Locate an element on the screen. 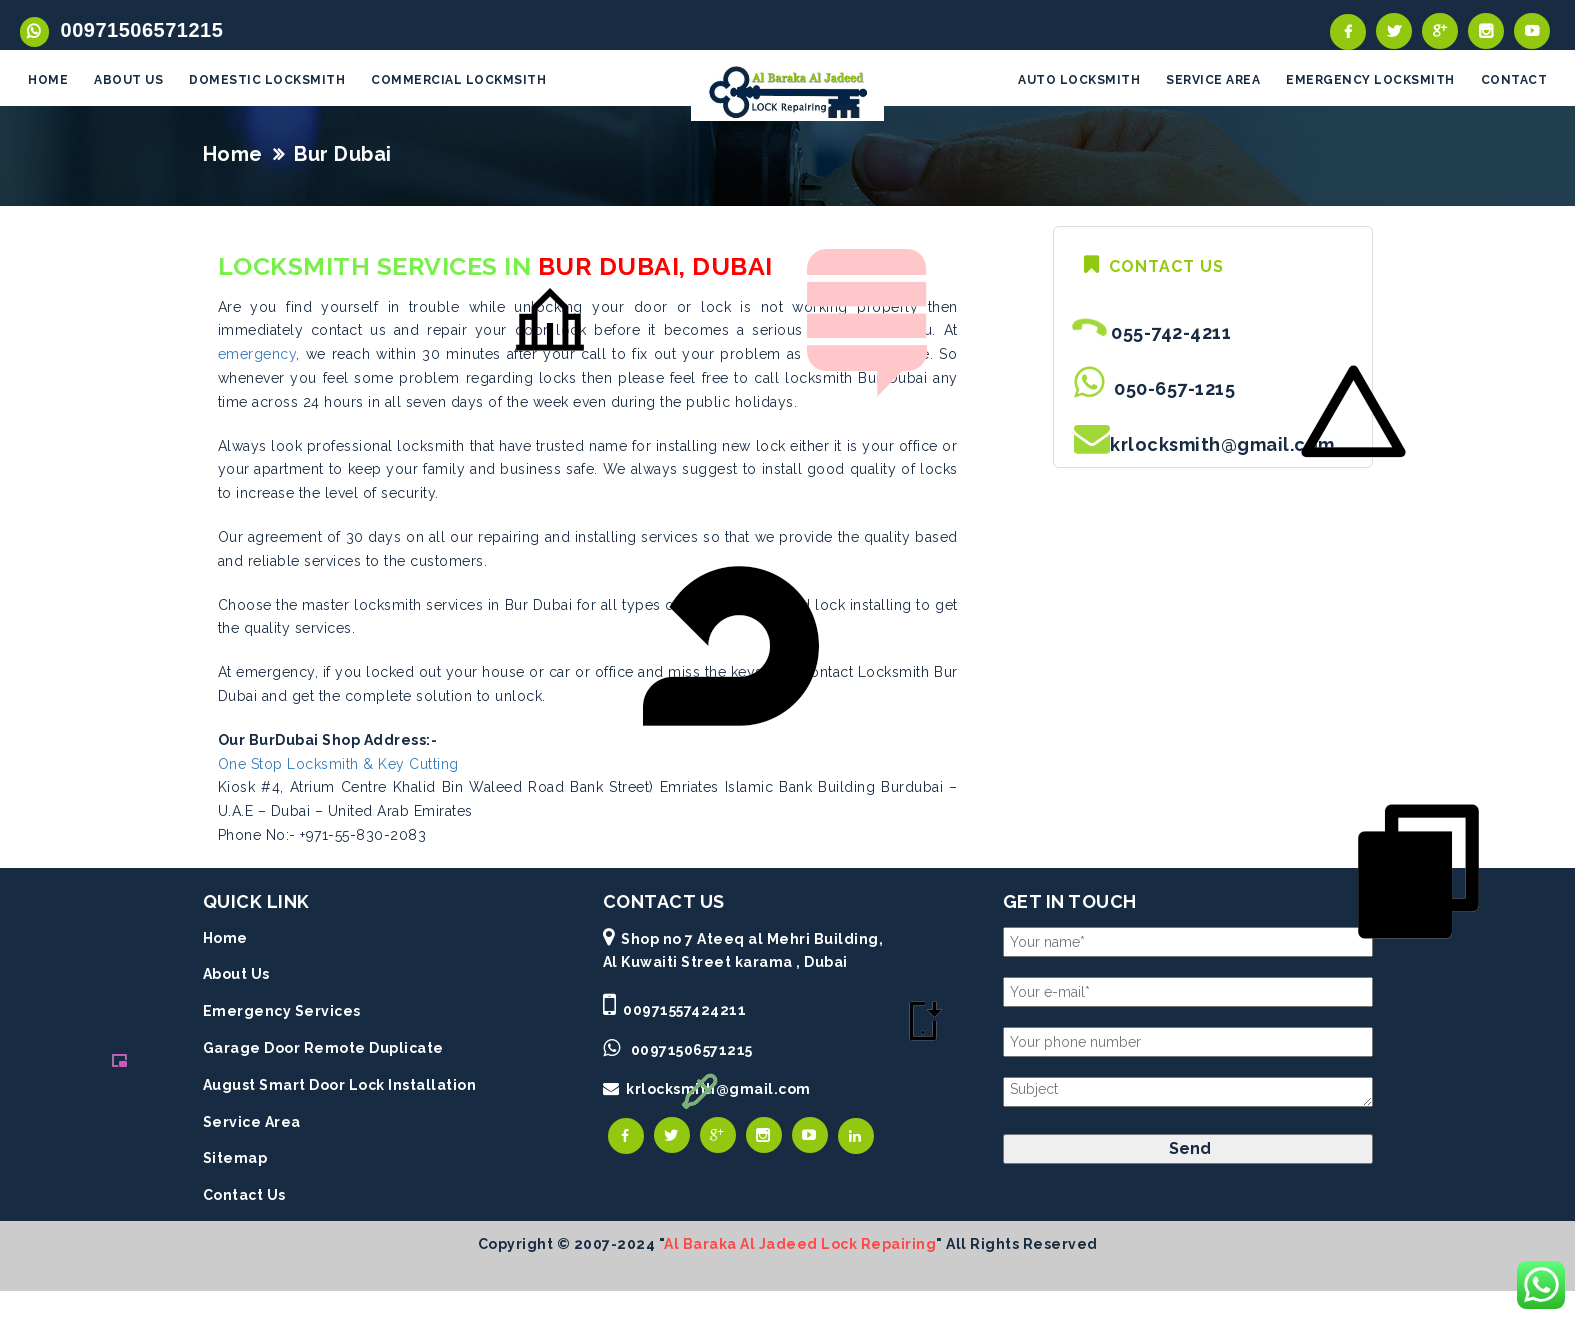 The width and height of the screenshot is (1575, 1329). enable picture-in-picture mode is located at coordinates (119, 1060).